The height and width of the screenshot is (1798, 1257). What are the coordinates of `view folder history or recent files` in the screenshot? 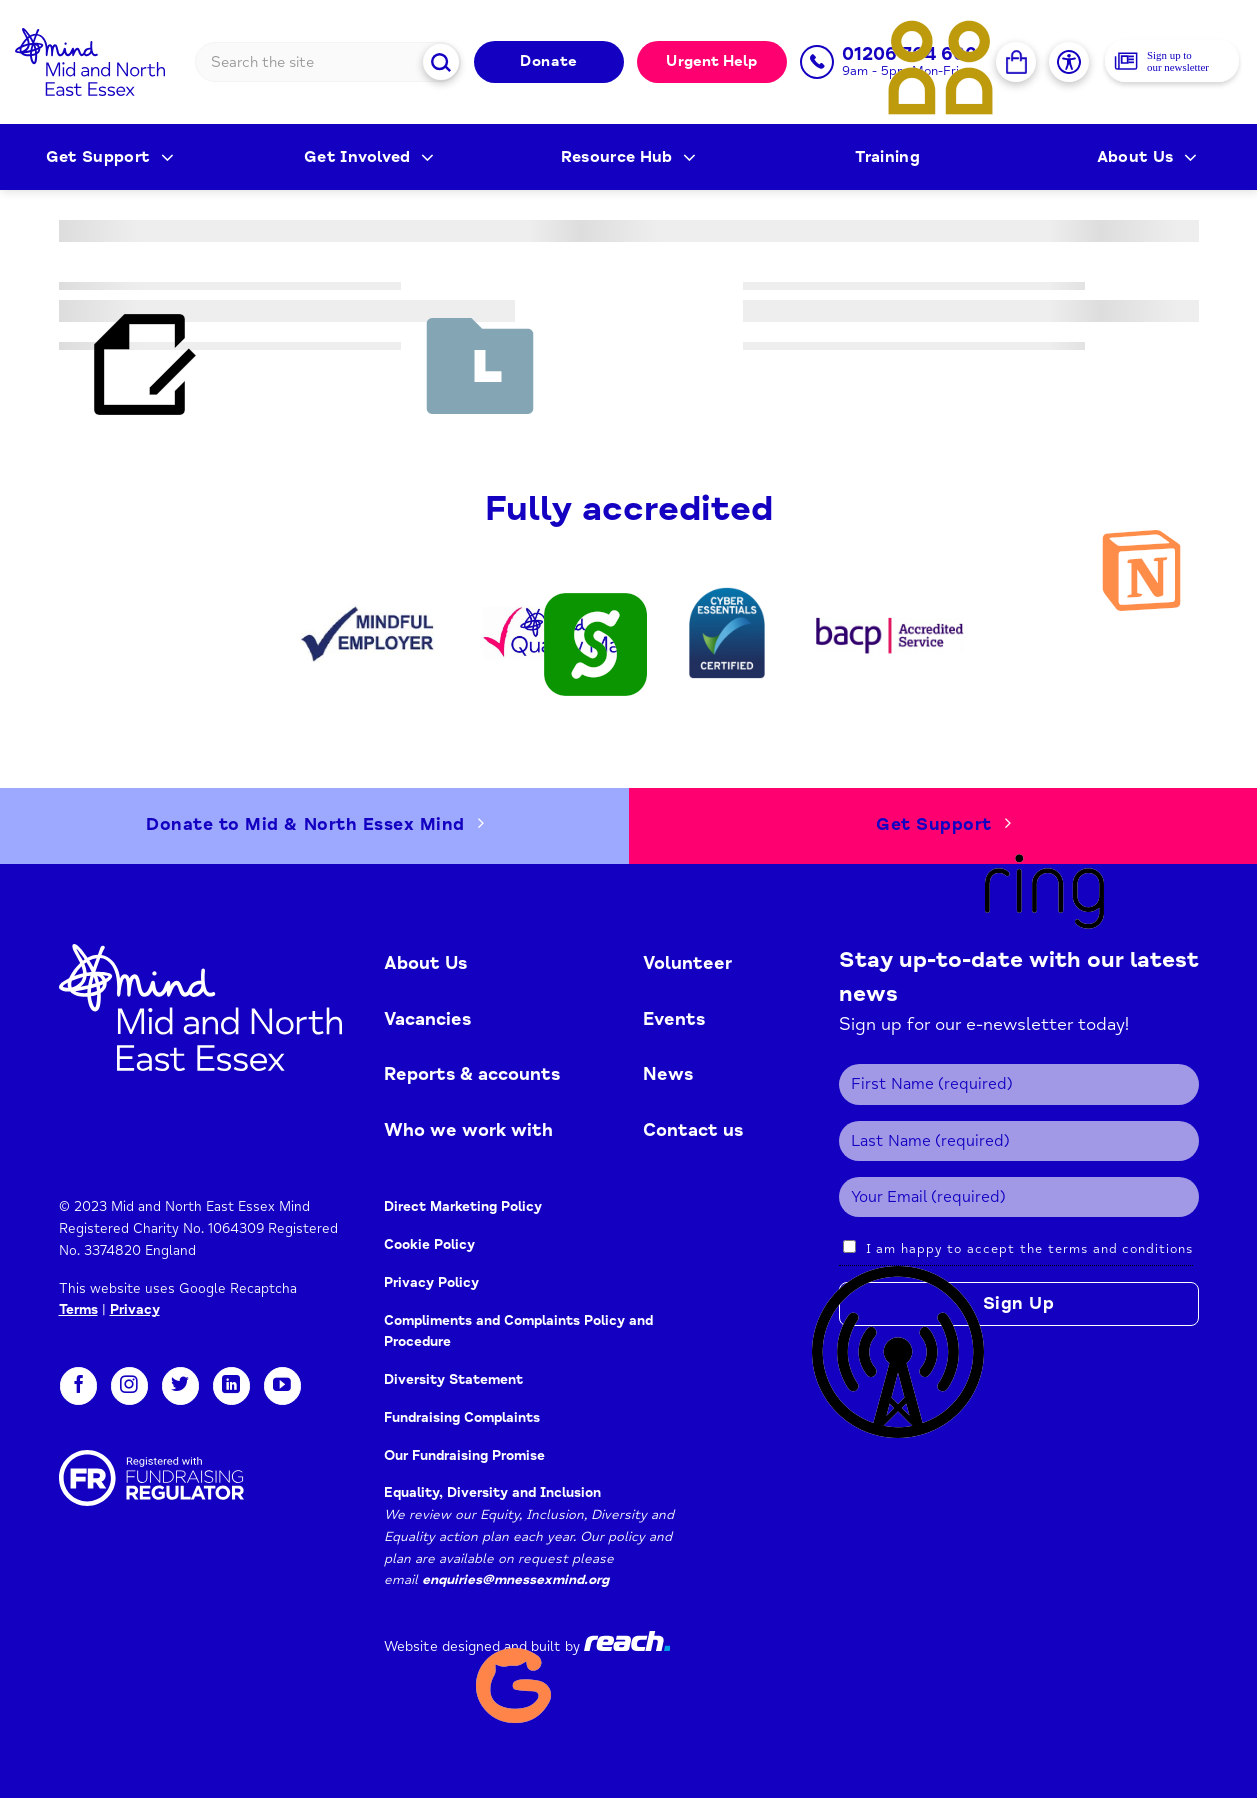 It's located at (480, 366).